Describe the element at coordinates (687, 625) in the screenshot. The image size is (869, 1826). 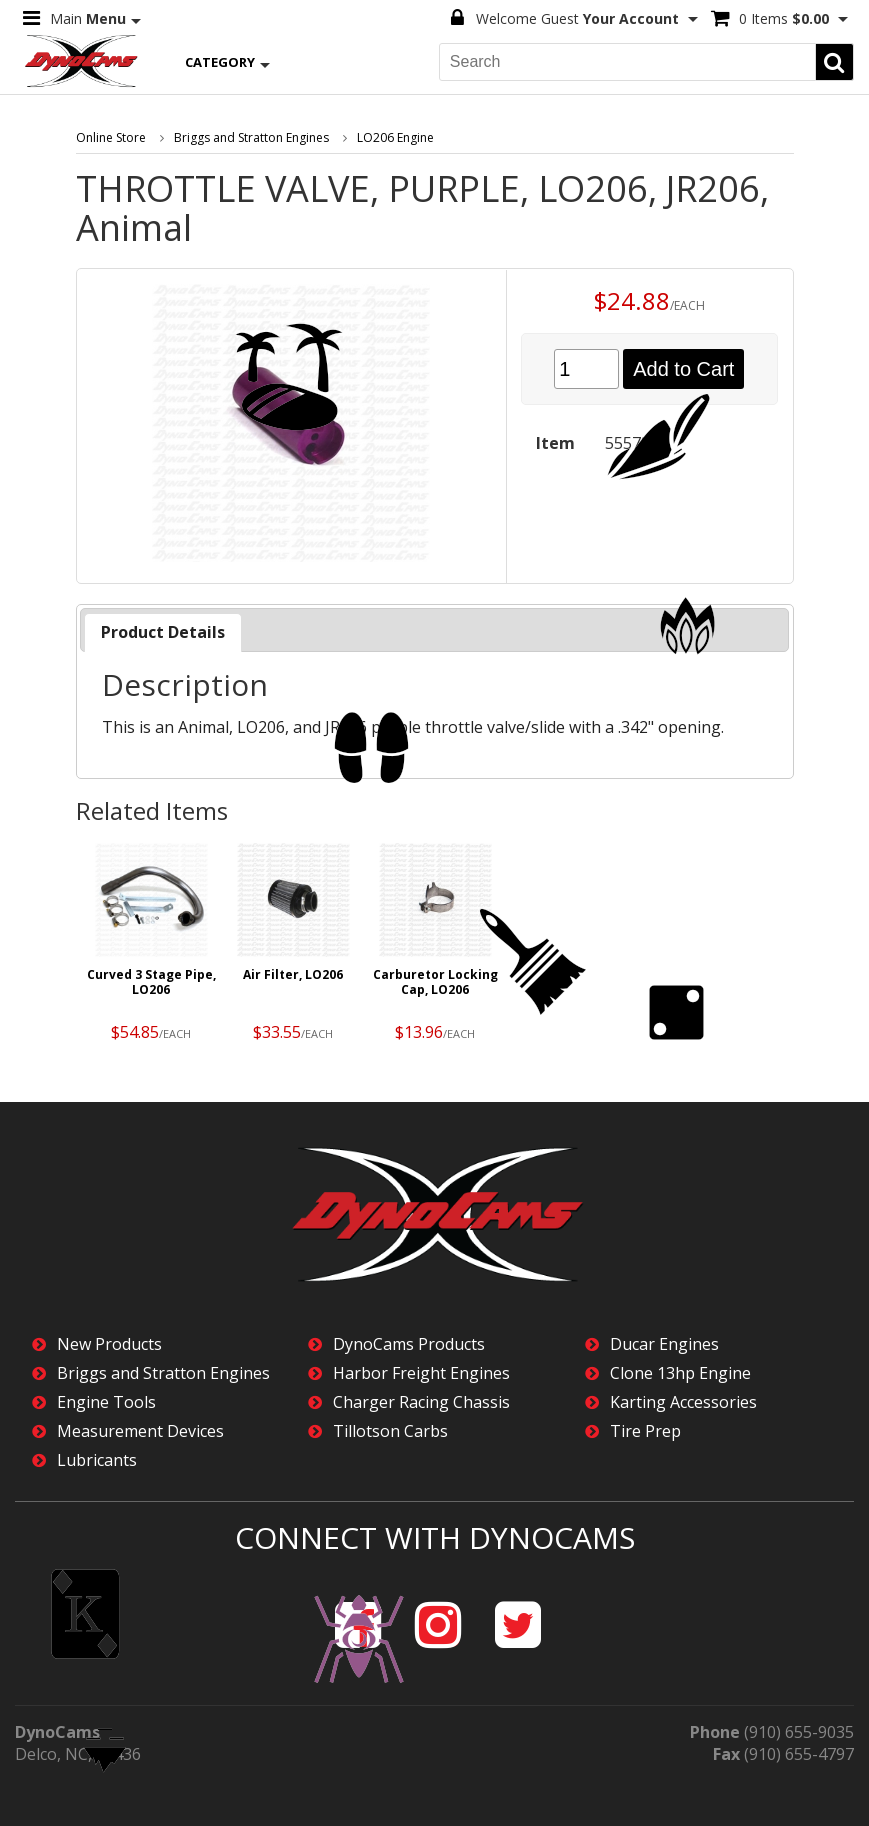
I see `access pet-related features or settings` at that location.